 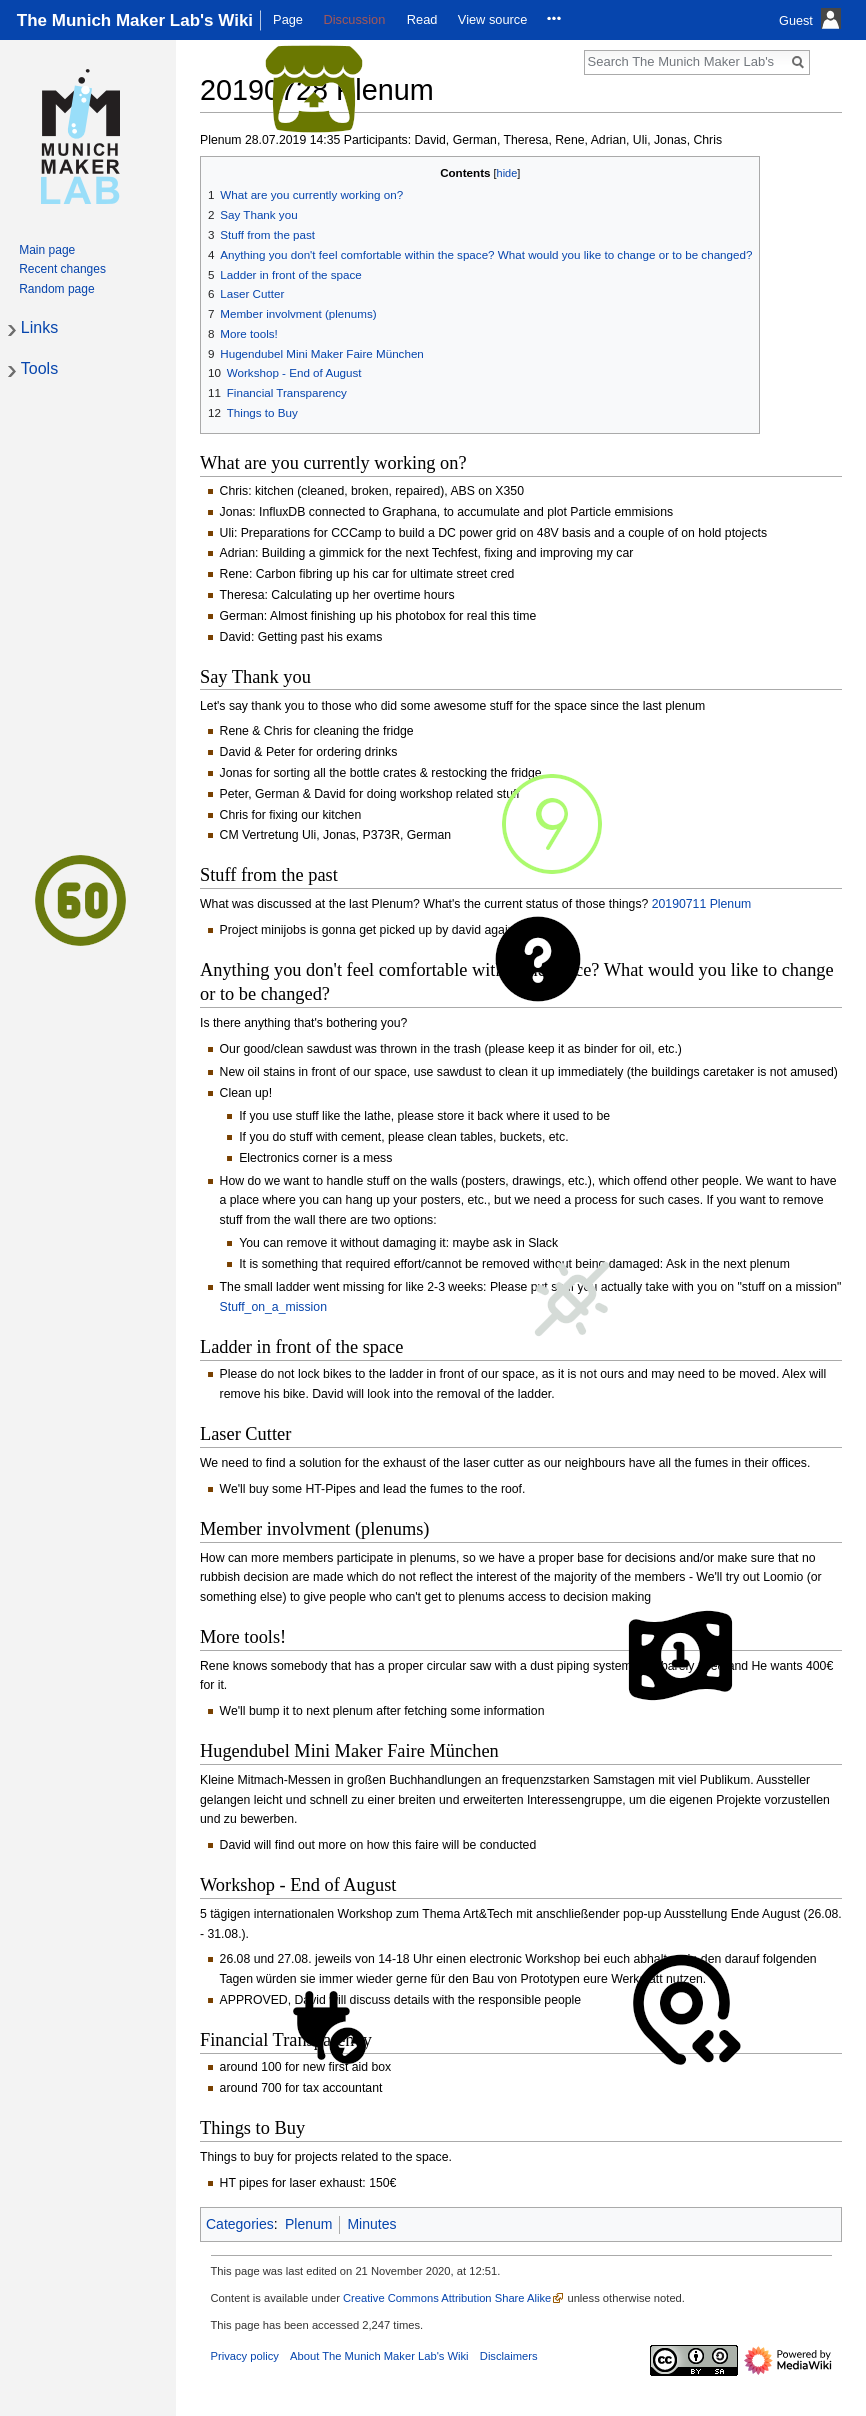 I want to click on indicates an active connection or link, so click(x=572, y=1299).